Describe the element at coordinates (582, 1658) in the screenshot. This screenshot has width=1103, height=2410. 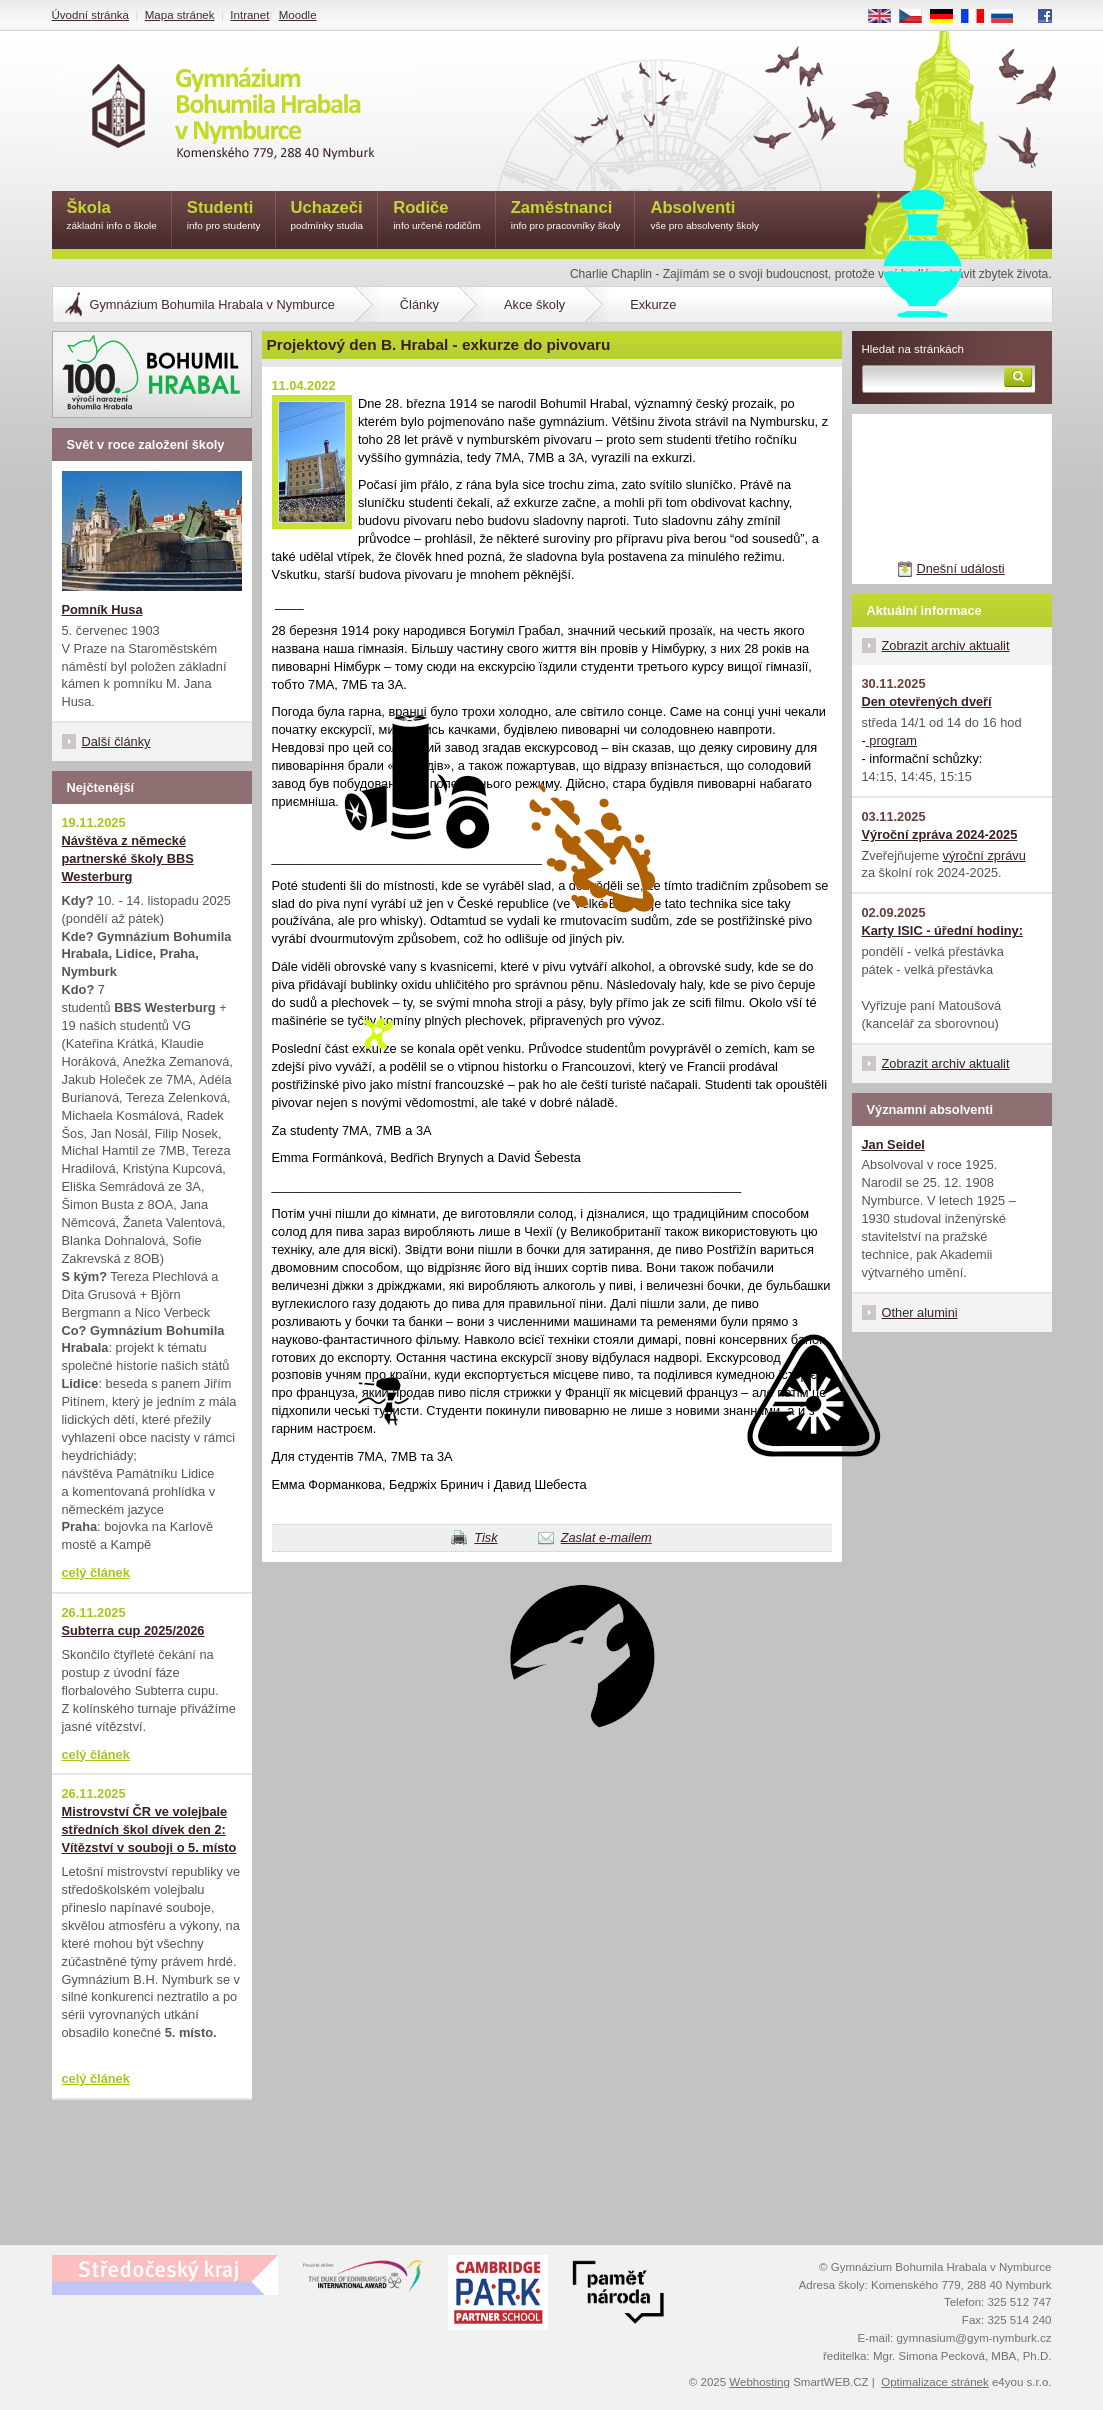
I see `wildlife or nature-themed app icon` at that location.